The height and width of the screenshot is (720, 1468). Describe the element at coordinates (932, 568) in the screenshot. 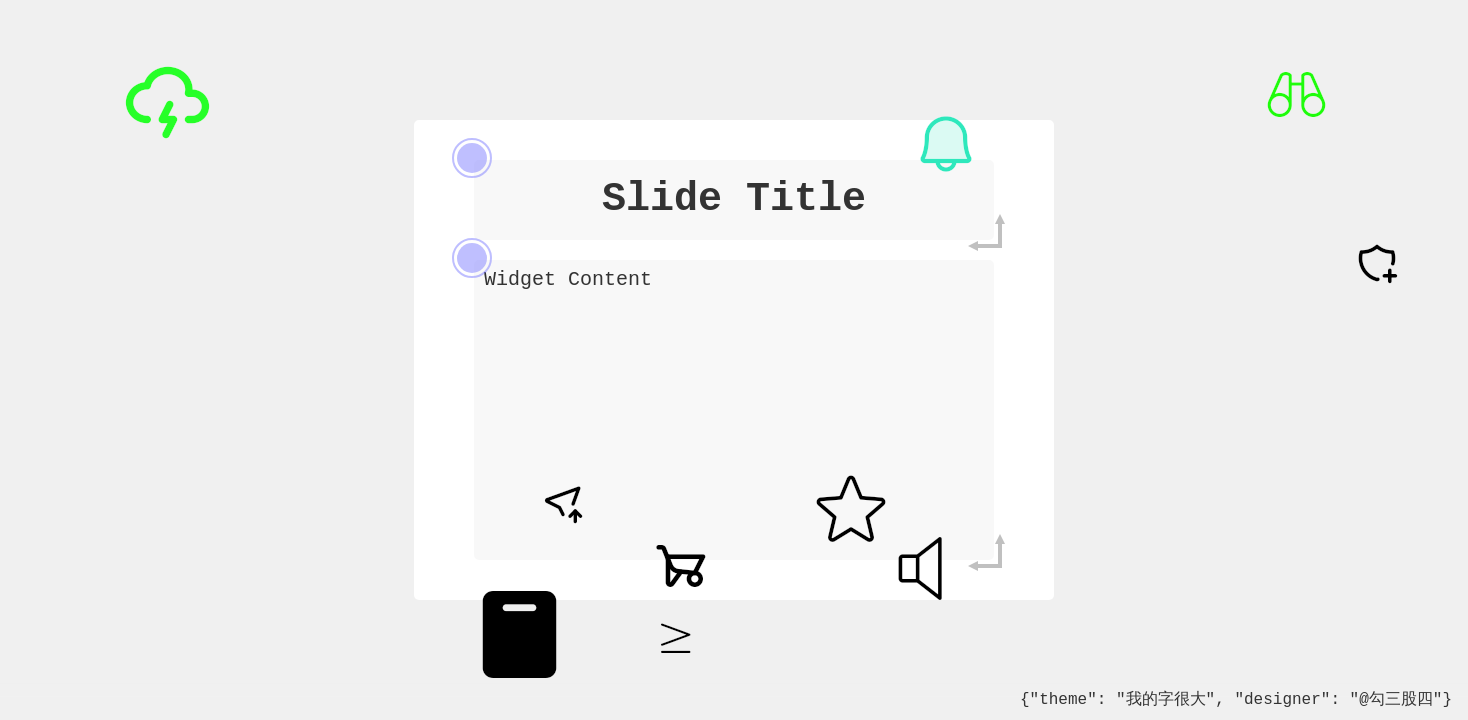

I see `mute audio or sound disabled` at that location.